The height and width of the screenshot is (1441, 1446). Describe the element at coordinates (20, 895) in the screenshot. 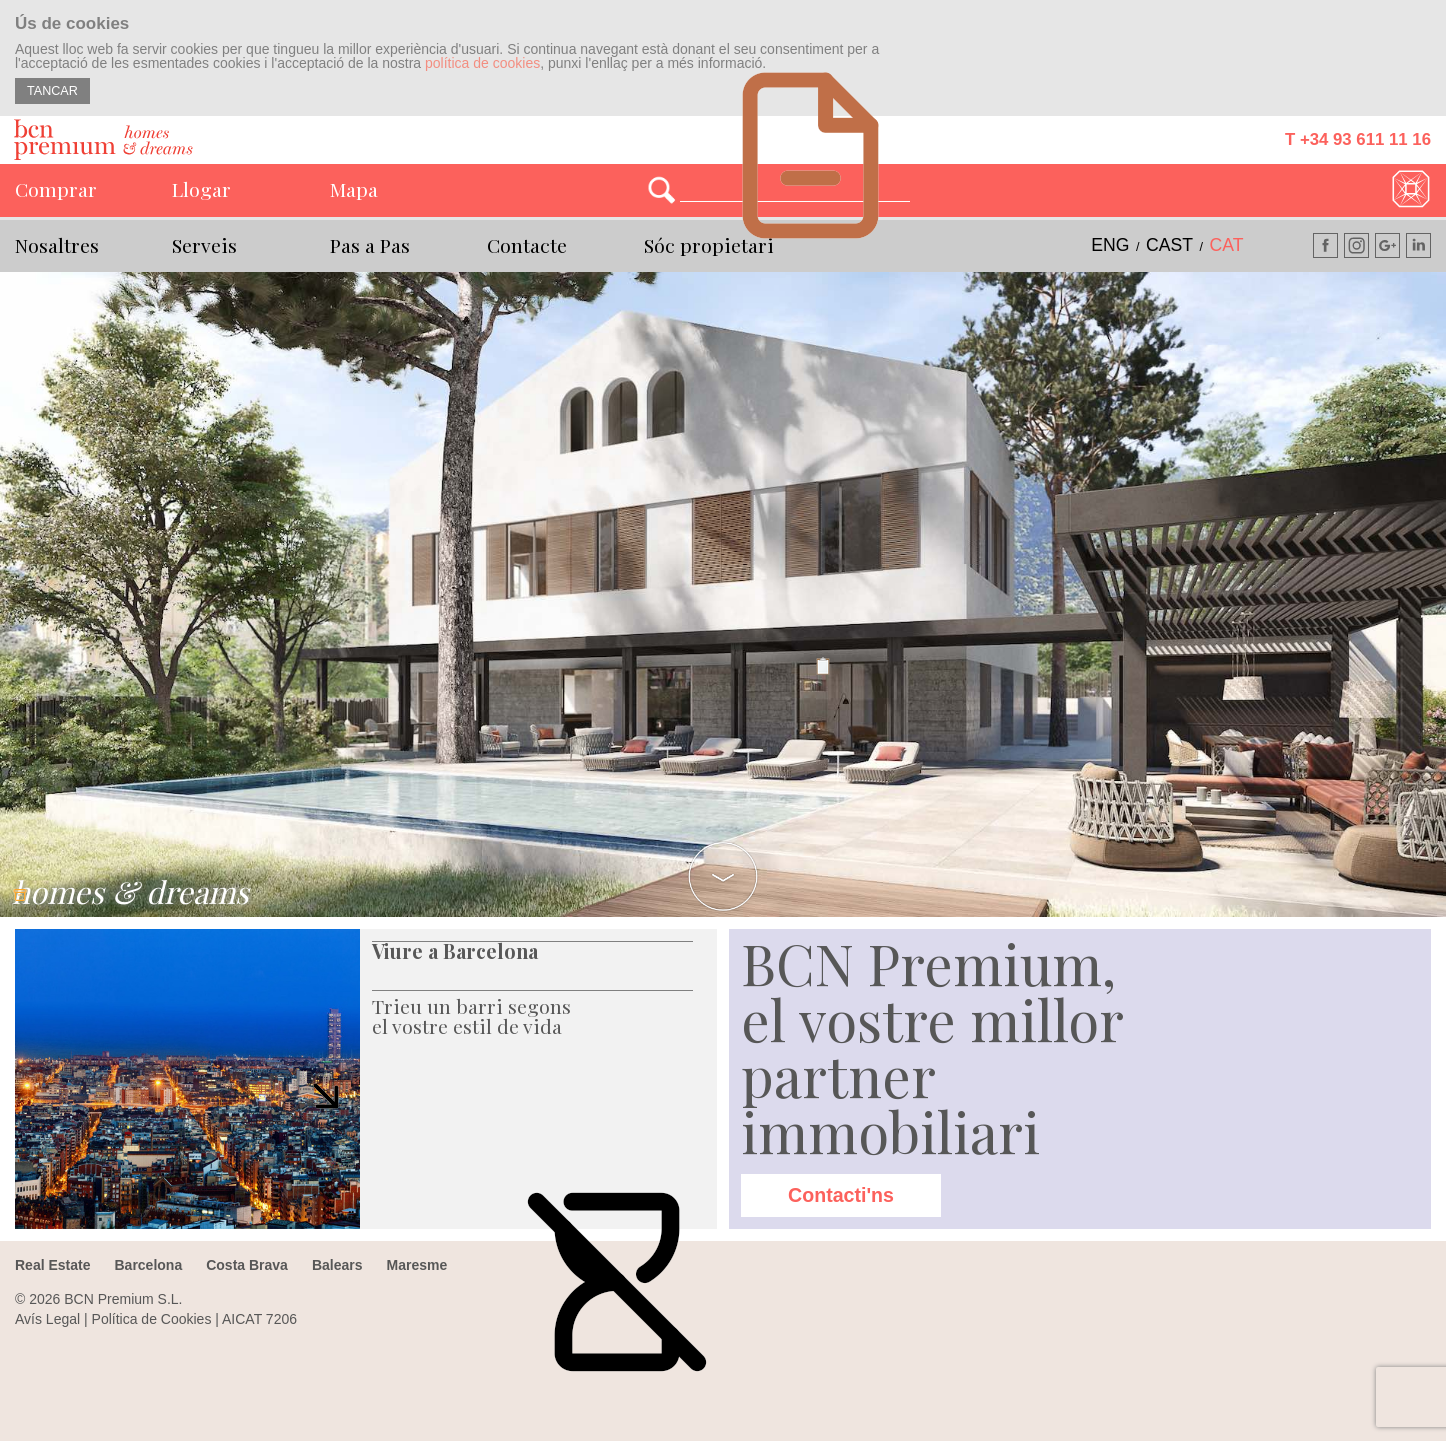

I see `archive this item` at that location.